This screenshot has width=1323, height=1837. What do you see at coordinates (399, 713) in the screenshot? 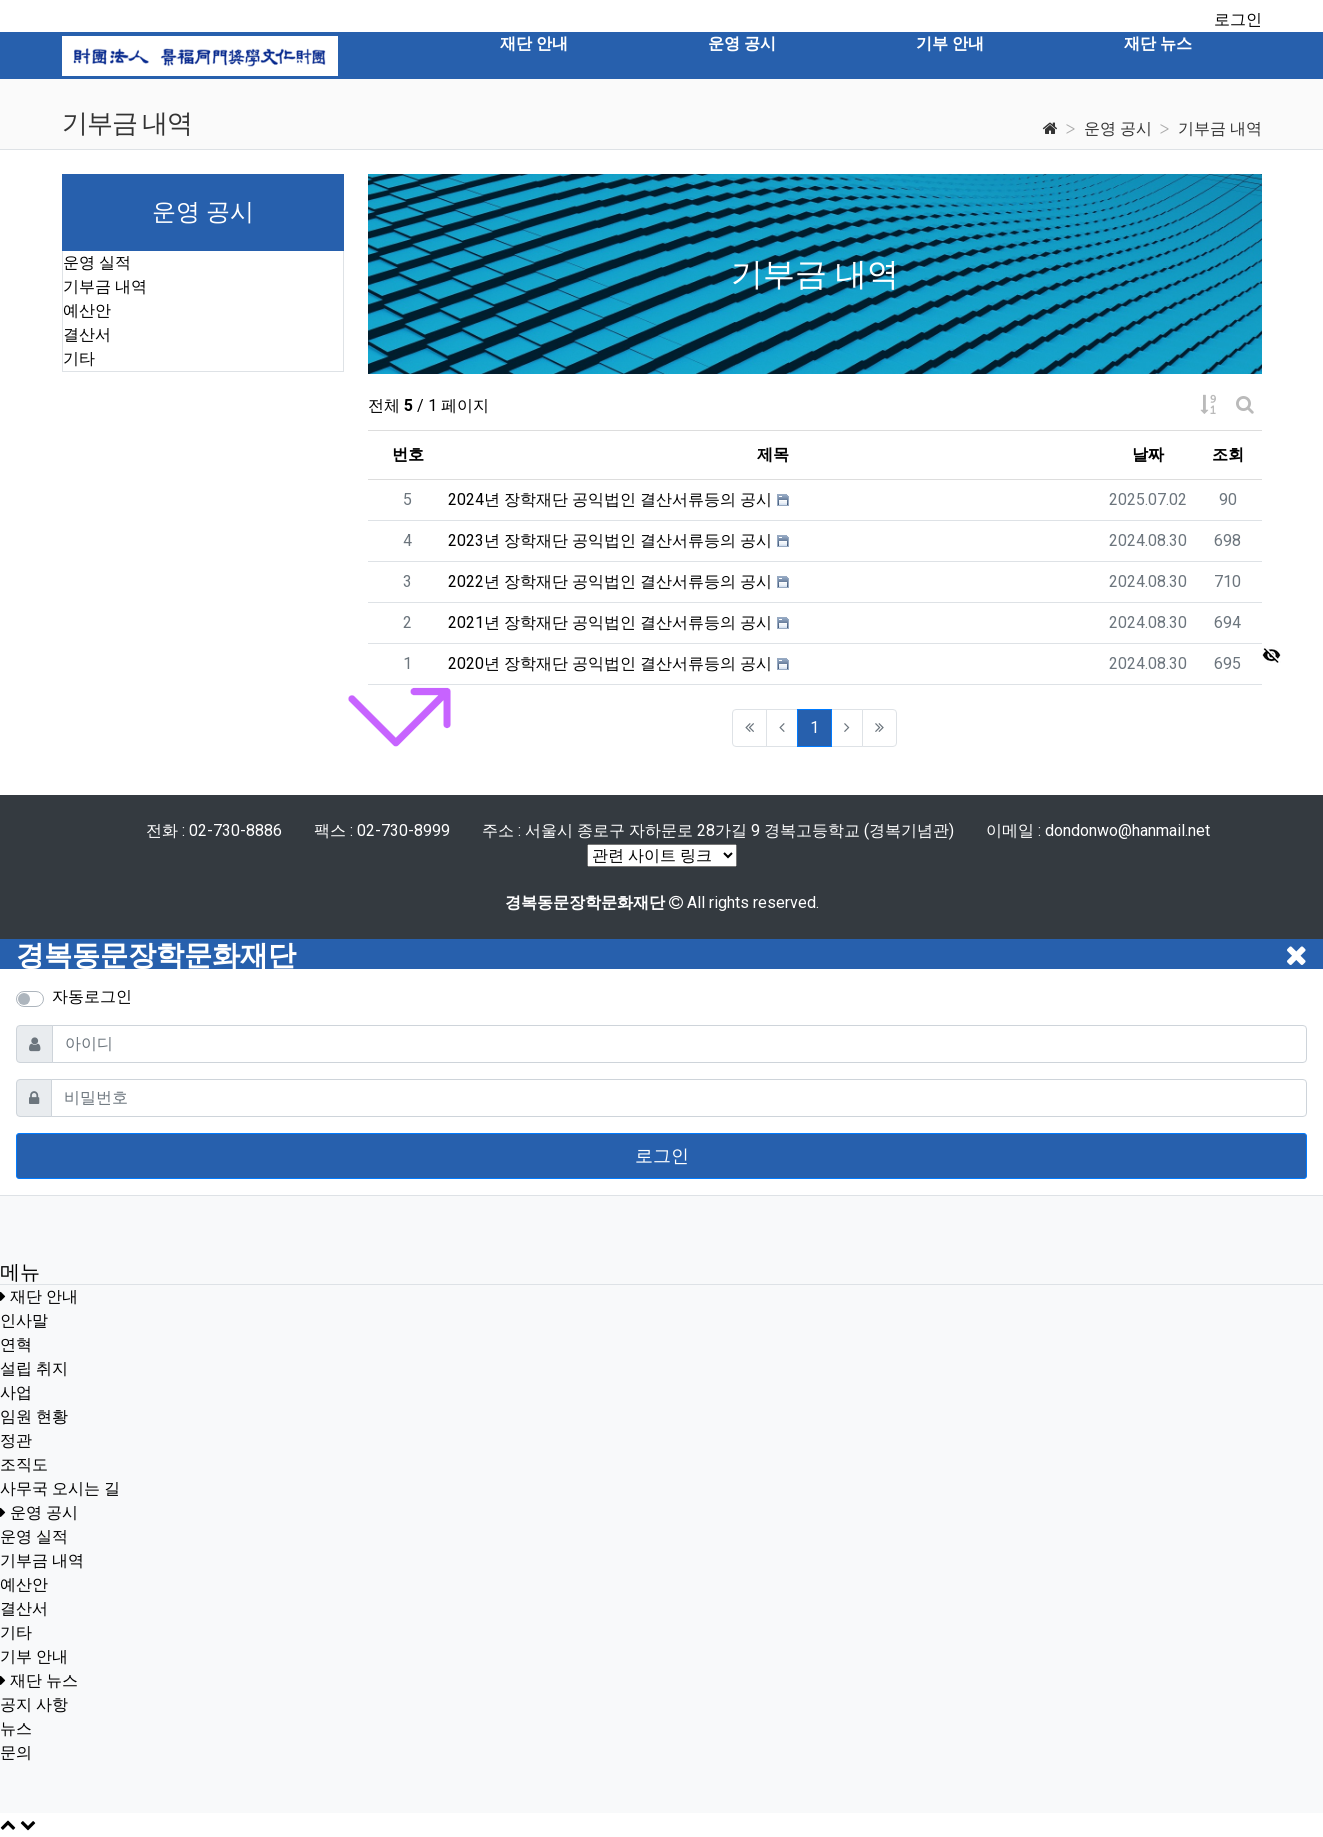
I see `reply to a message` at bounding box center [399, 713].